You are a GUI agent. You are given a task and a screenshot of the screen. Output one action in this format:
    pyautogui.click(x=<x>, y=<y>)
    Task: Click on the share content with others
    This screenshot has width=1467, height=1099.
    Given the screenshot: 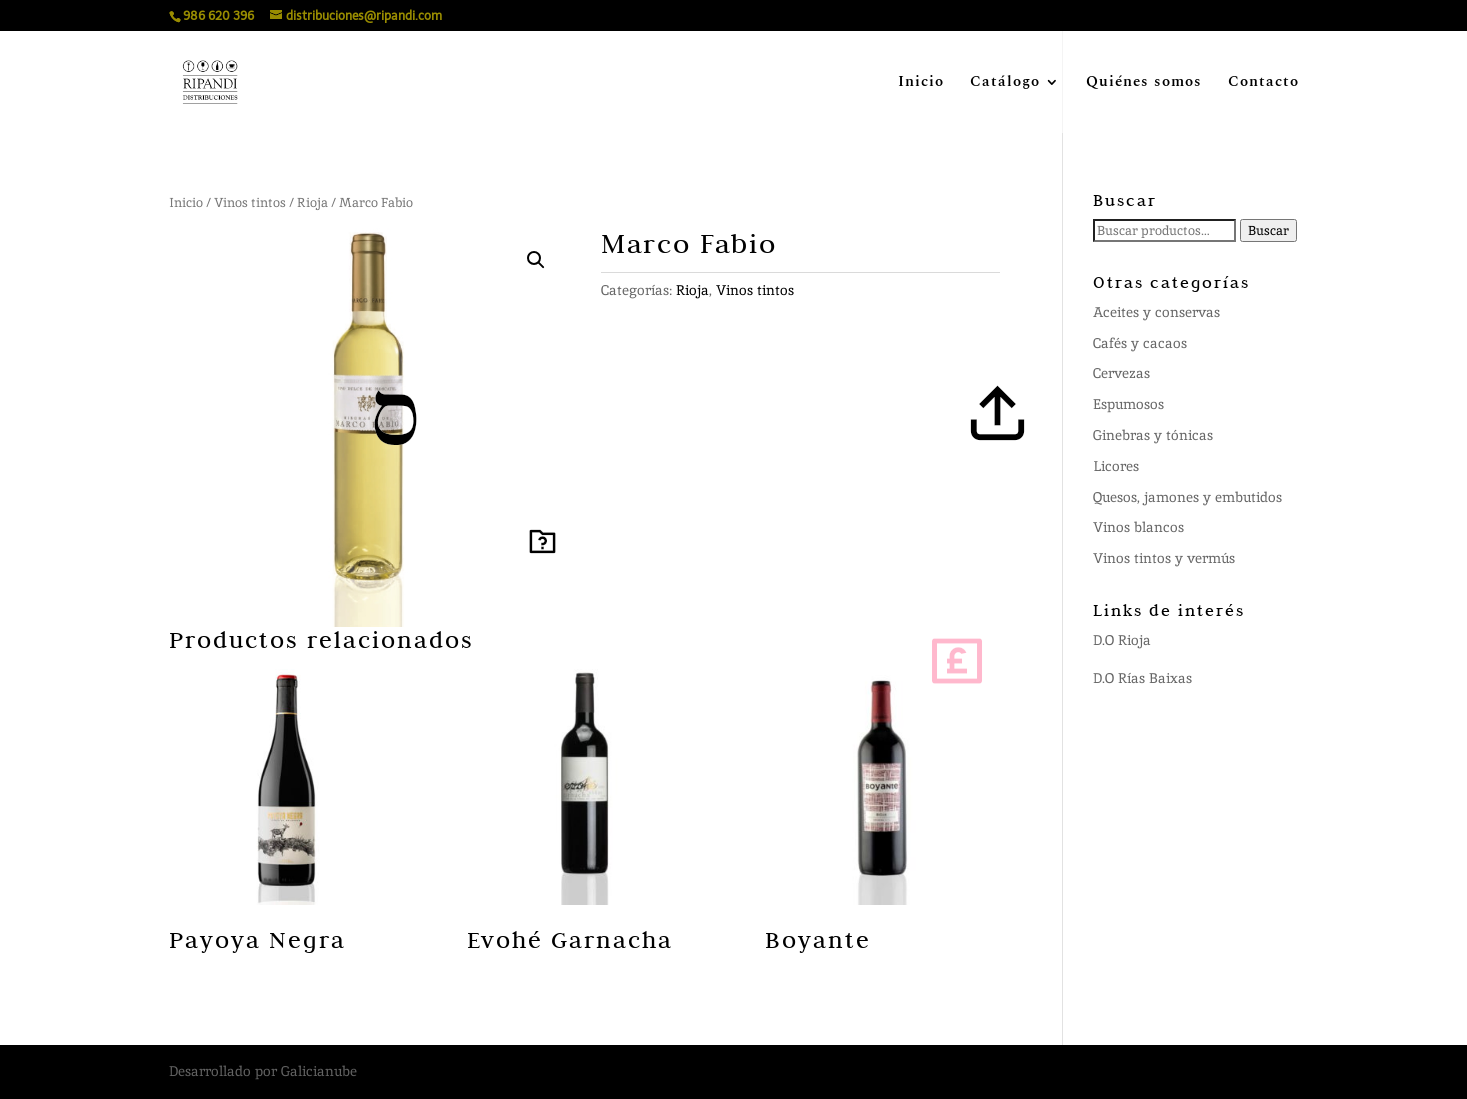 What is the action you would take?
    pyautogui.click(x=997, y=413)
    